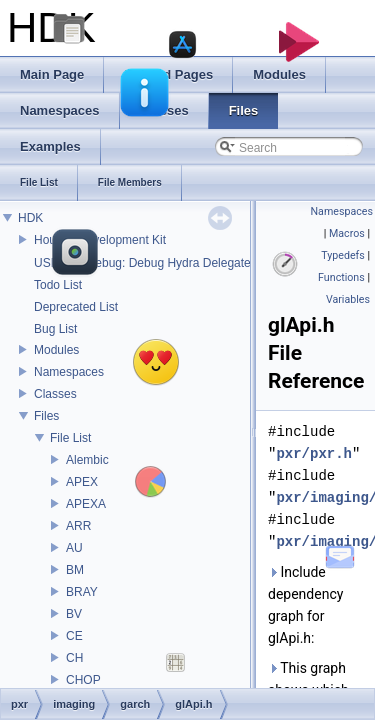 Image resolution: width=375 pixels, height=720 pixels. What do you see at coordinates (144, 92) in the screenshot?
I see `view user profile information` at bounding box center [144, 92].